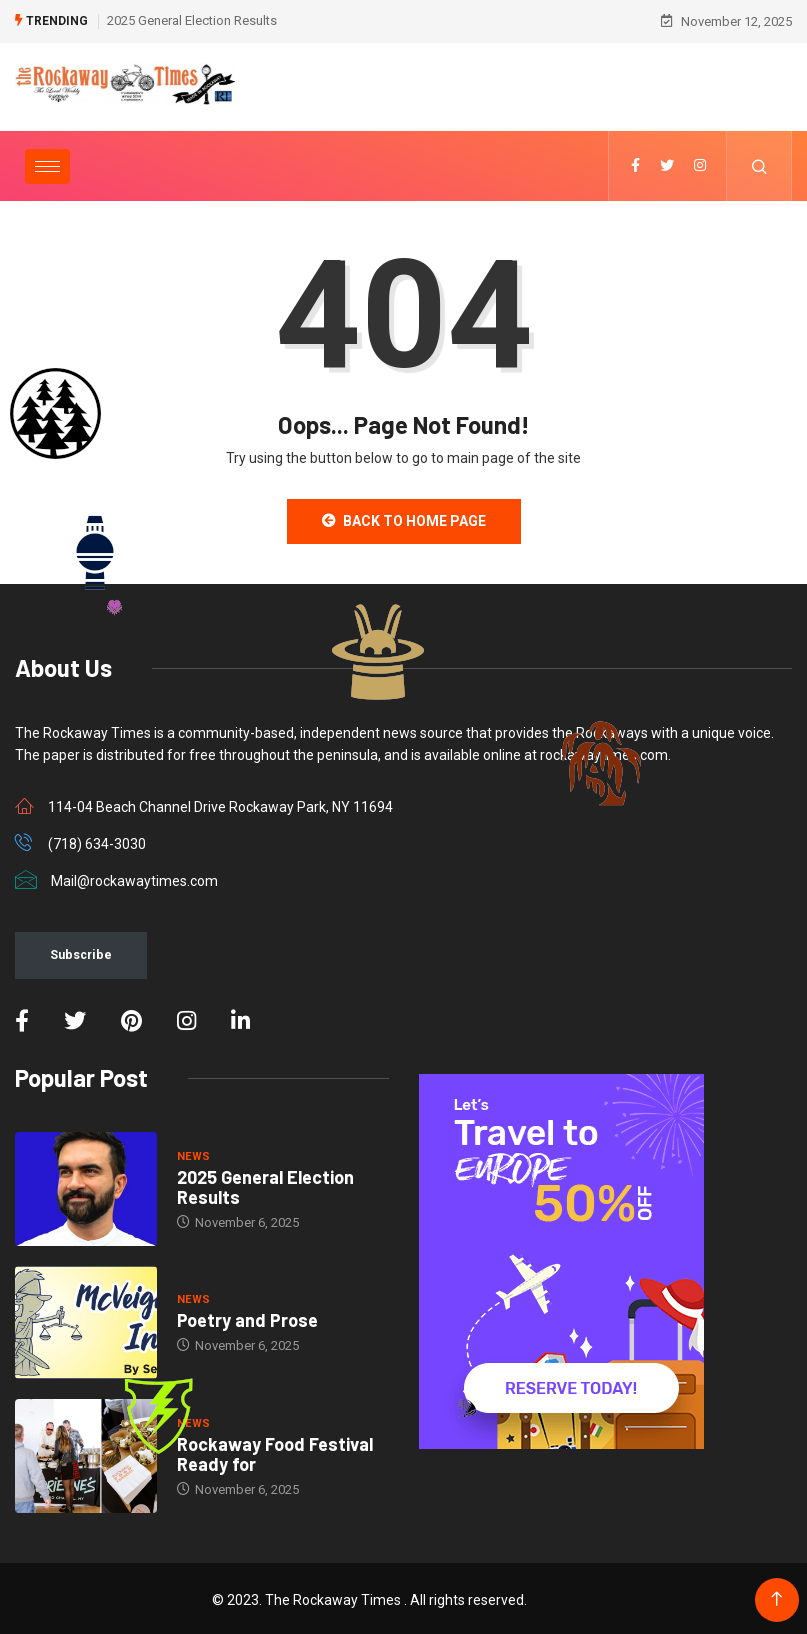  What do you see at coordinates (467, 1408) in the screenshot?
I see `activate blade sweep attack` at bounding box center [467, 1408].